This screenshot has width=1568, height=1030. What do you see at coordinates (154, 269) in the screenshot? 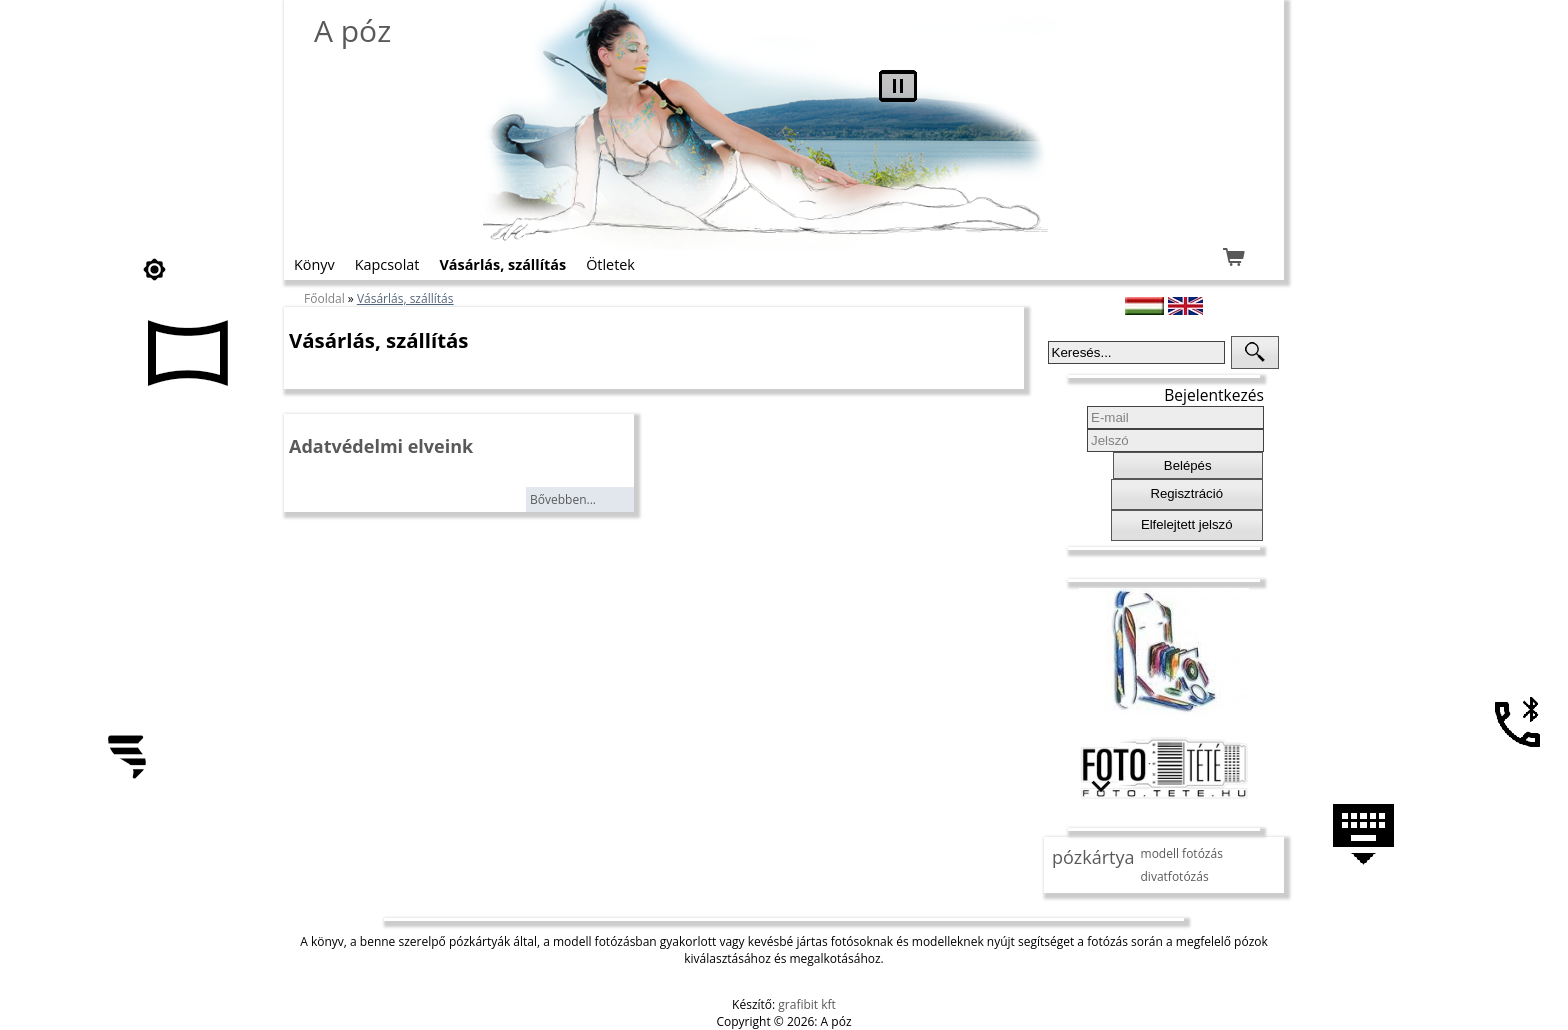
I see `increase screen brightness` at bounding box center [154, 269].